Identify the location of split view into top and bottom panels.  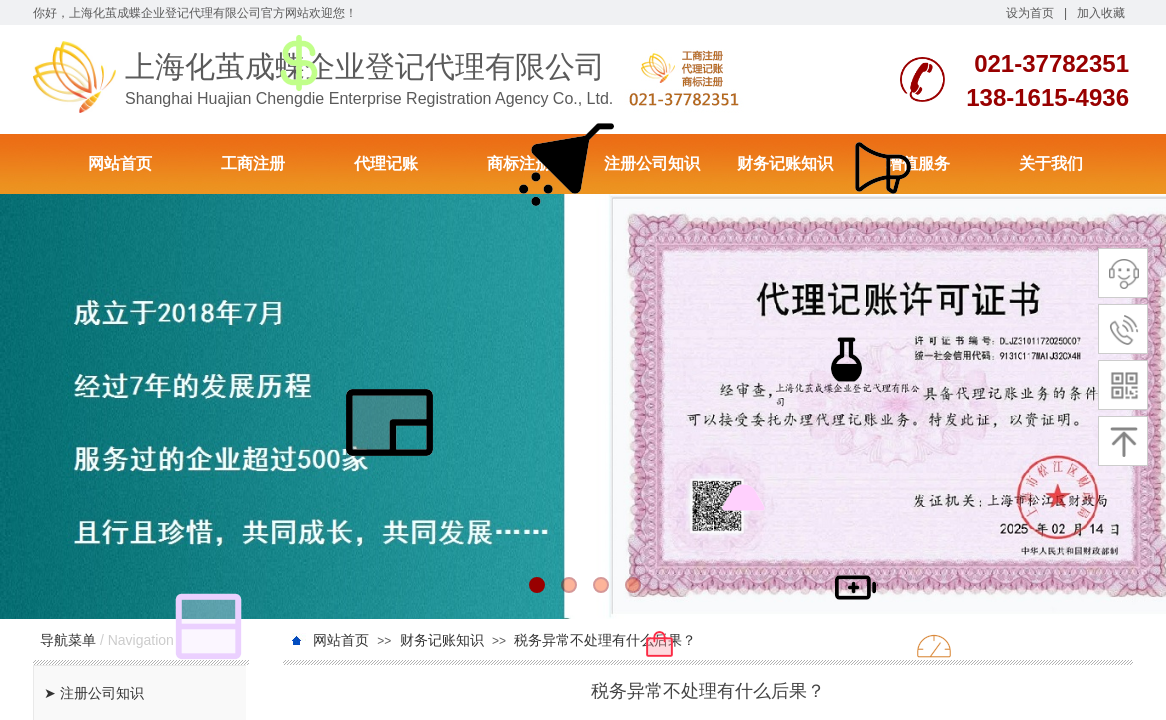
(208, 626).